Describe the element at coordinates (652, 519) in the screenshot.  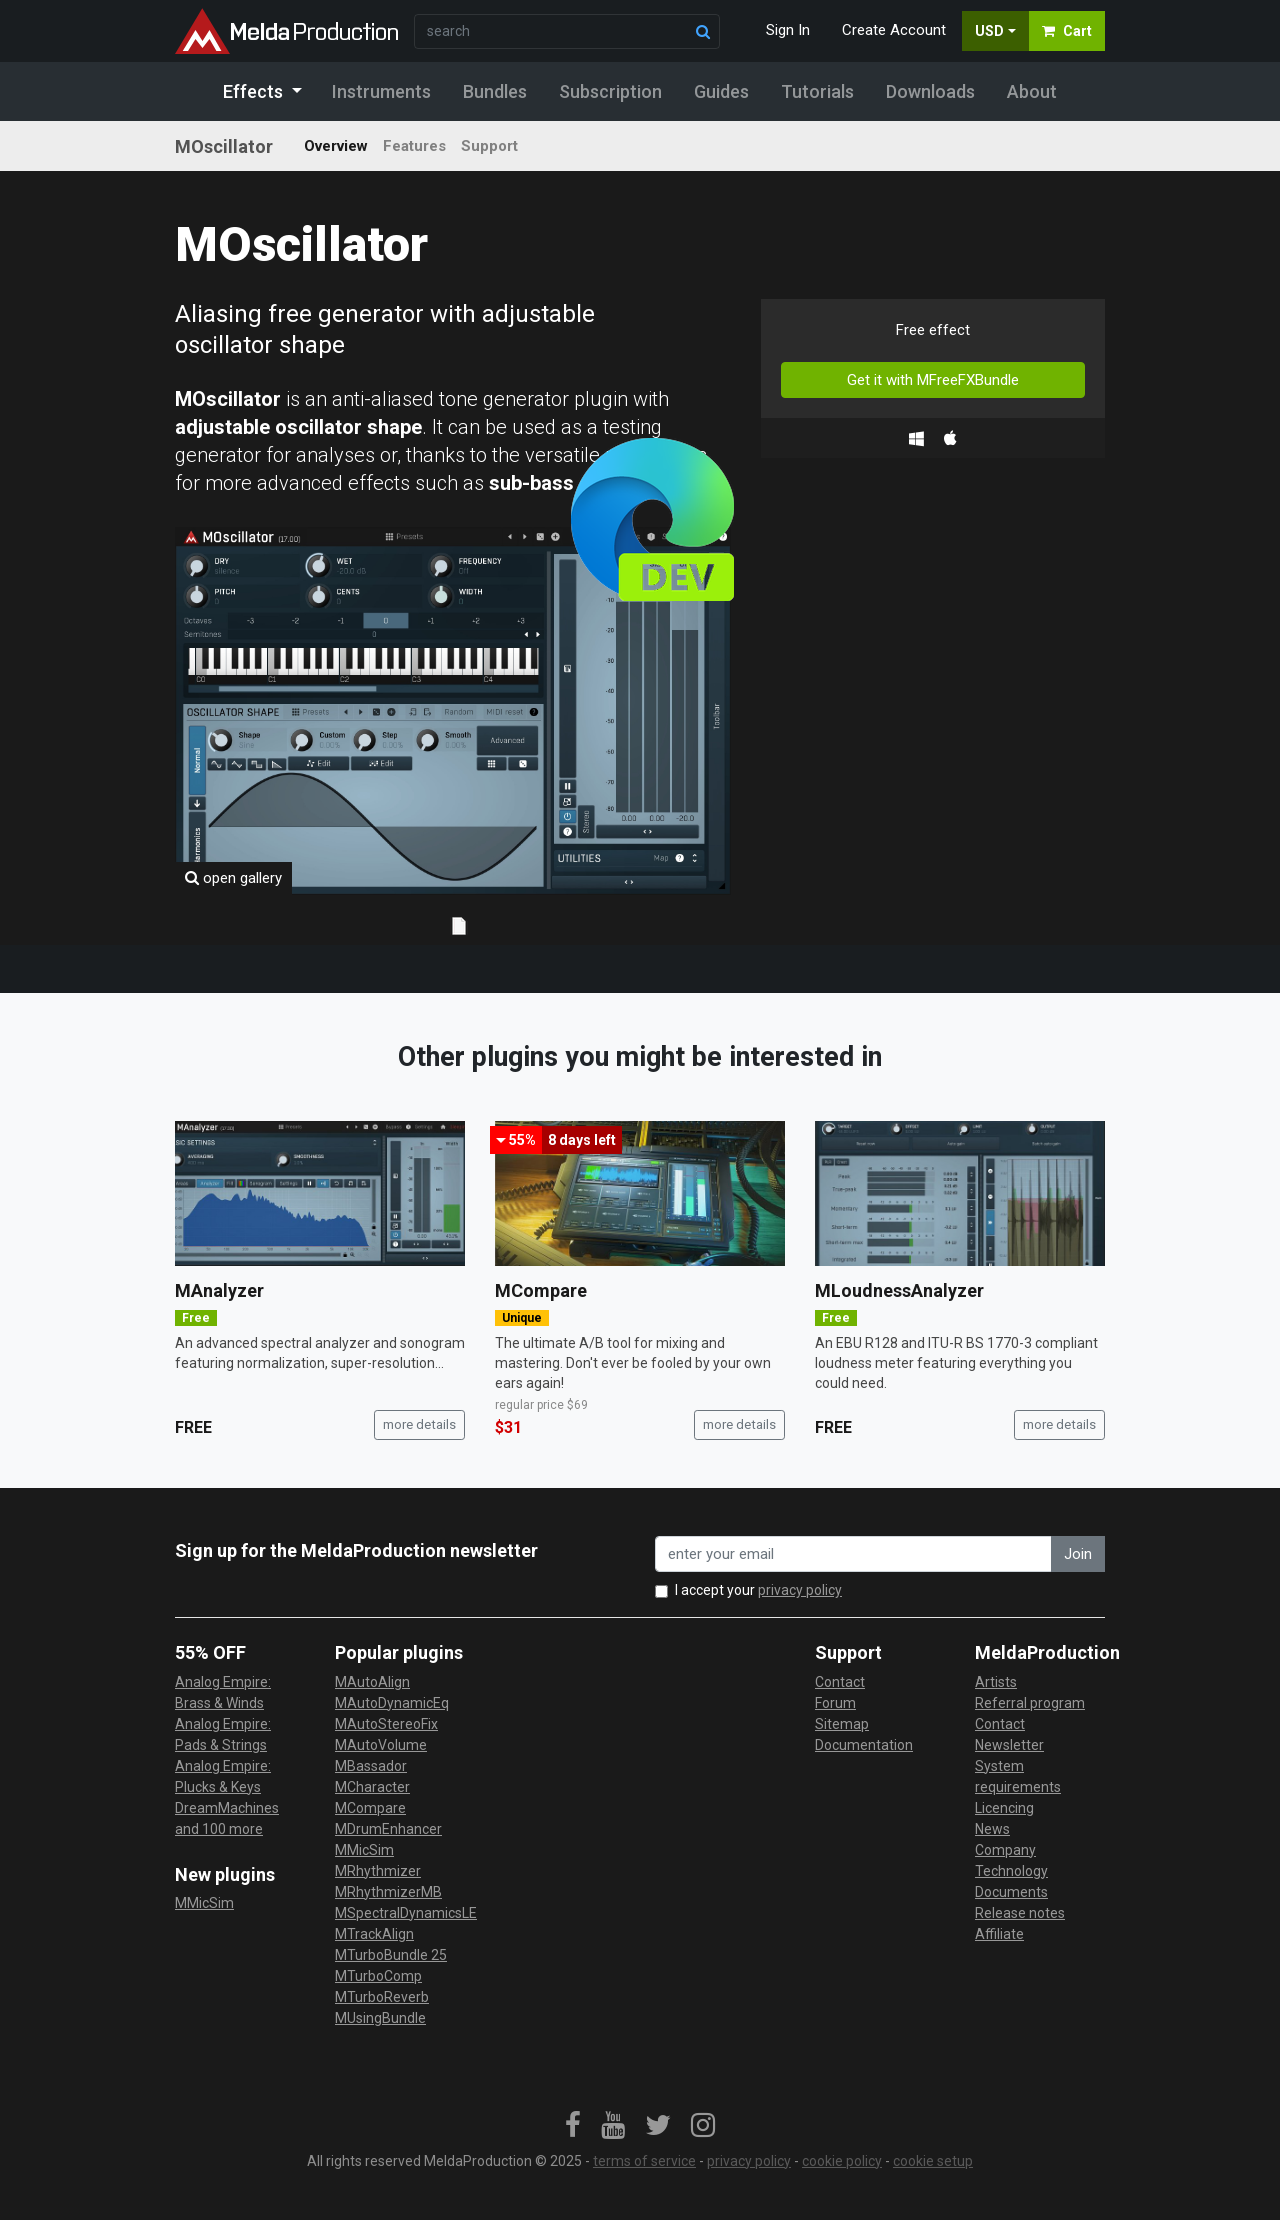
I see `open microsoft edge developer browser` at that location.